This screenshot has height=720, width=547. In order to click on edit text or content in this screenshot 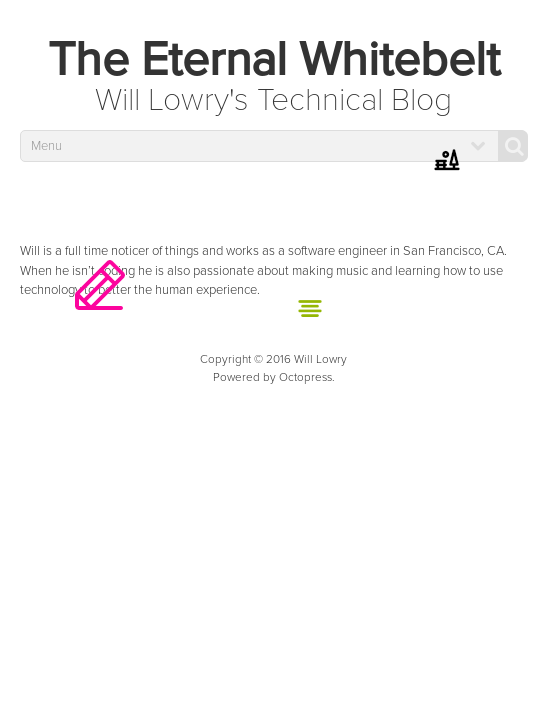, I will do `click(99, 286)`.